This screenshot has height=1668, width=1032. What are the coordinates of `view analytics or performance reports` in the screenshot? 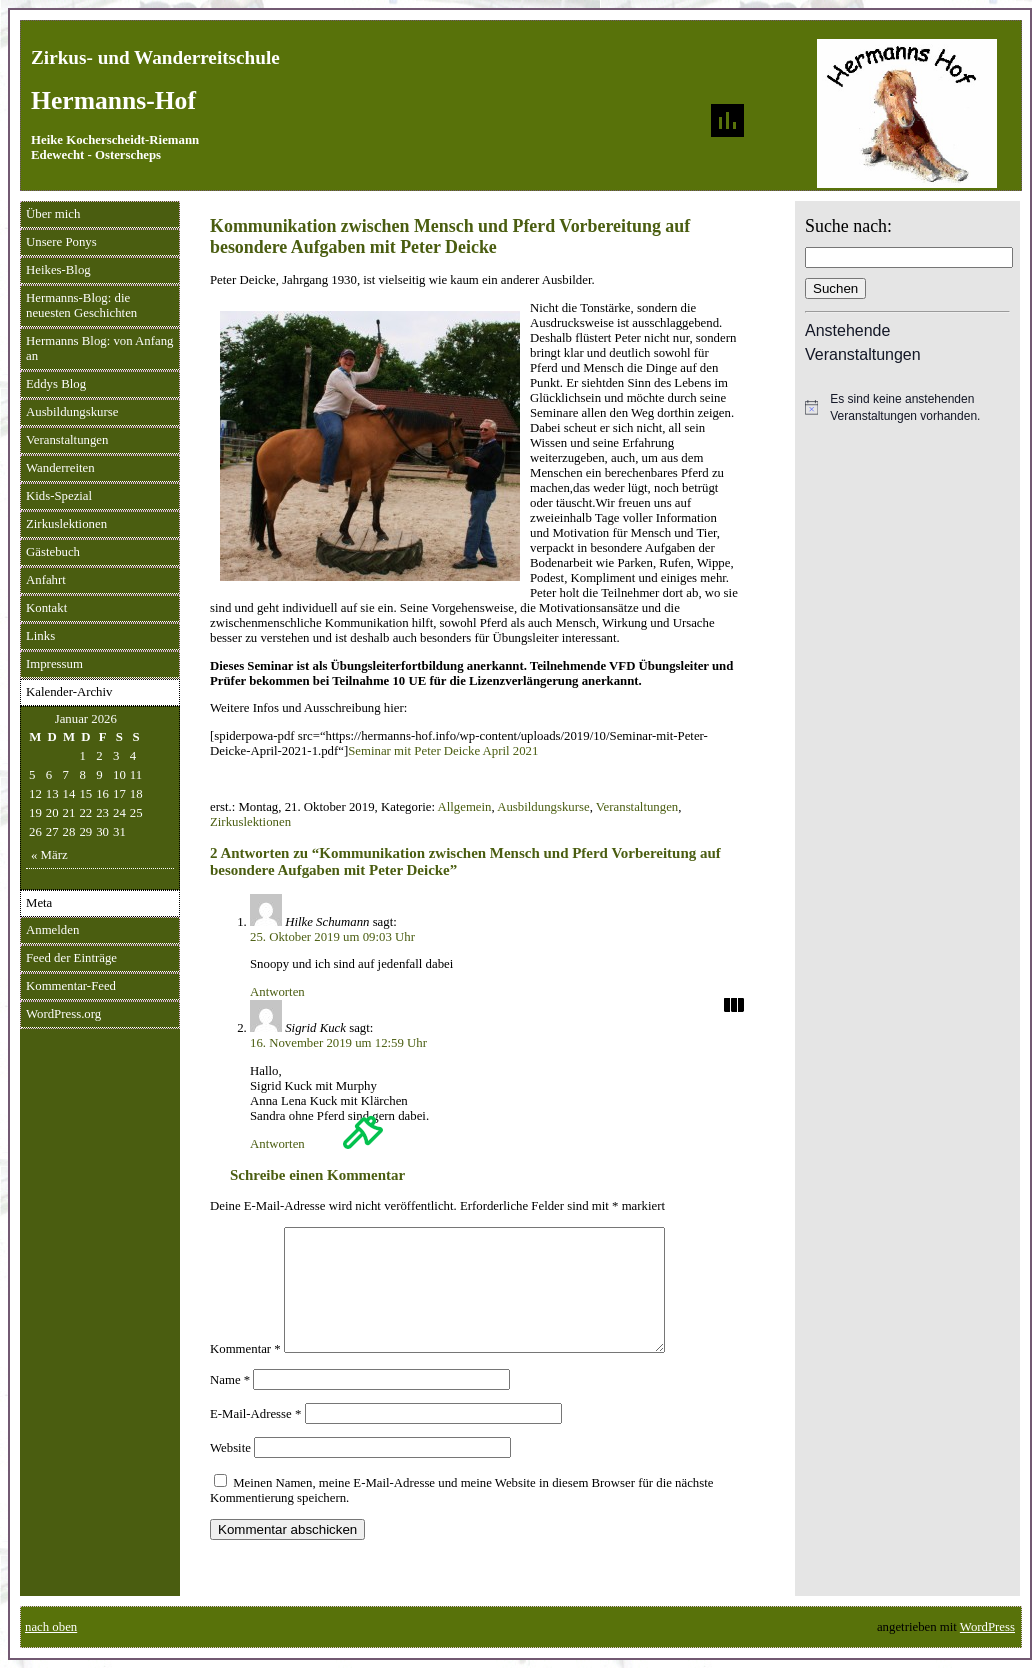 It's located at (727, 120).